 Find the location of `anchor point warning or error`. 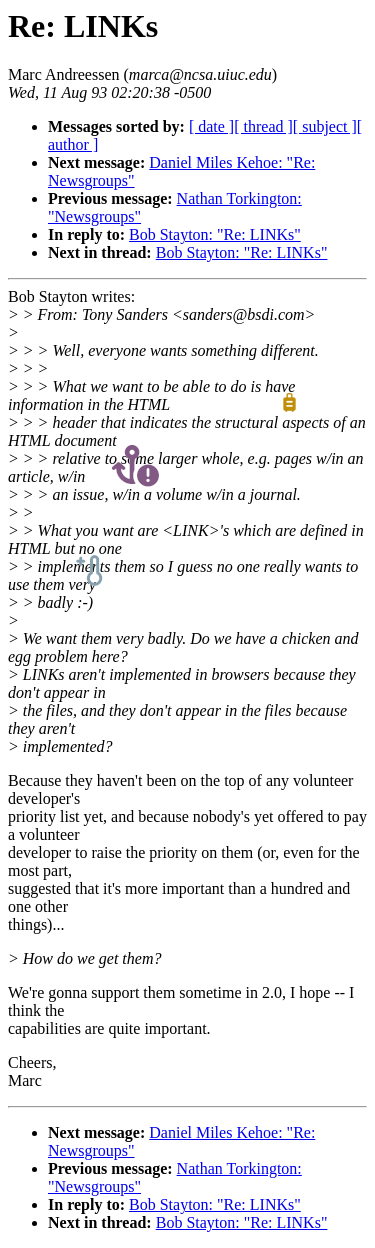

anchor point warning or error is located at coordinates (134, 464).